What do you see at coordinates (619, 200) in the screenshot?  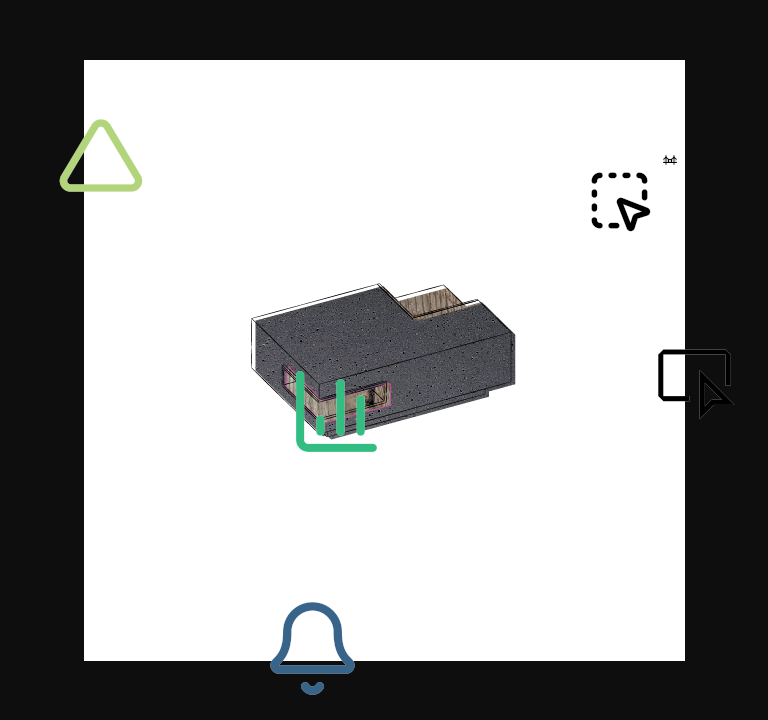 I see `select or draw a custom region` at bounding box center [619, 200].